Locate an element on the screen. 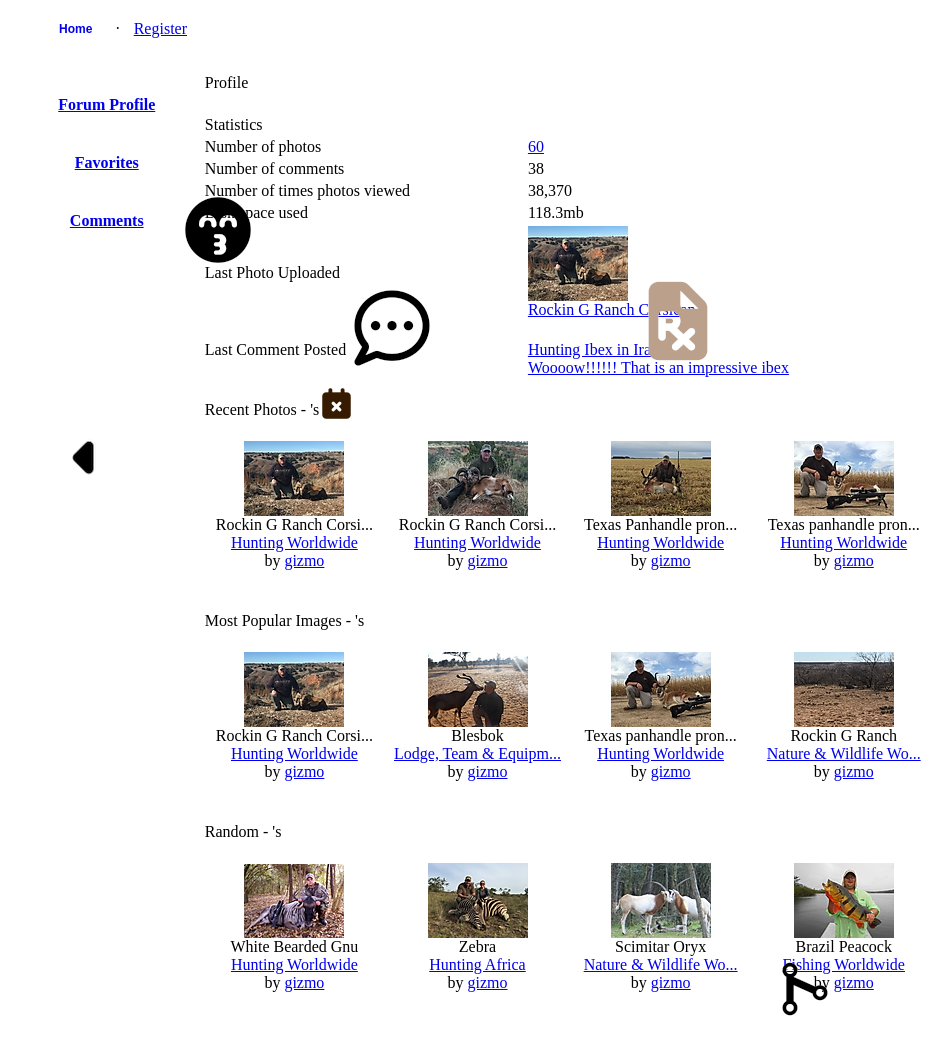 The height and width of the screenshot is (1060, 952). send a kiss or blowing kiss emoji reaction is located at coordinates (218, 230).